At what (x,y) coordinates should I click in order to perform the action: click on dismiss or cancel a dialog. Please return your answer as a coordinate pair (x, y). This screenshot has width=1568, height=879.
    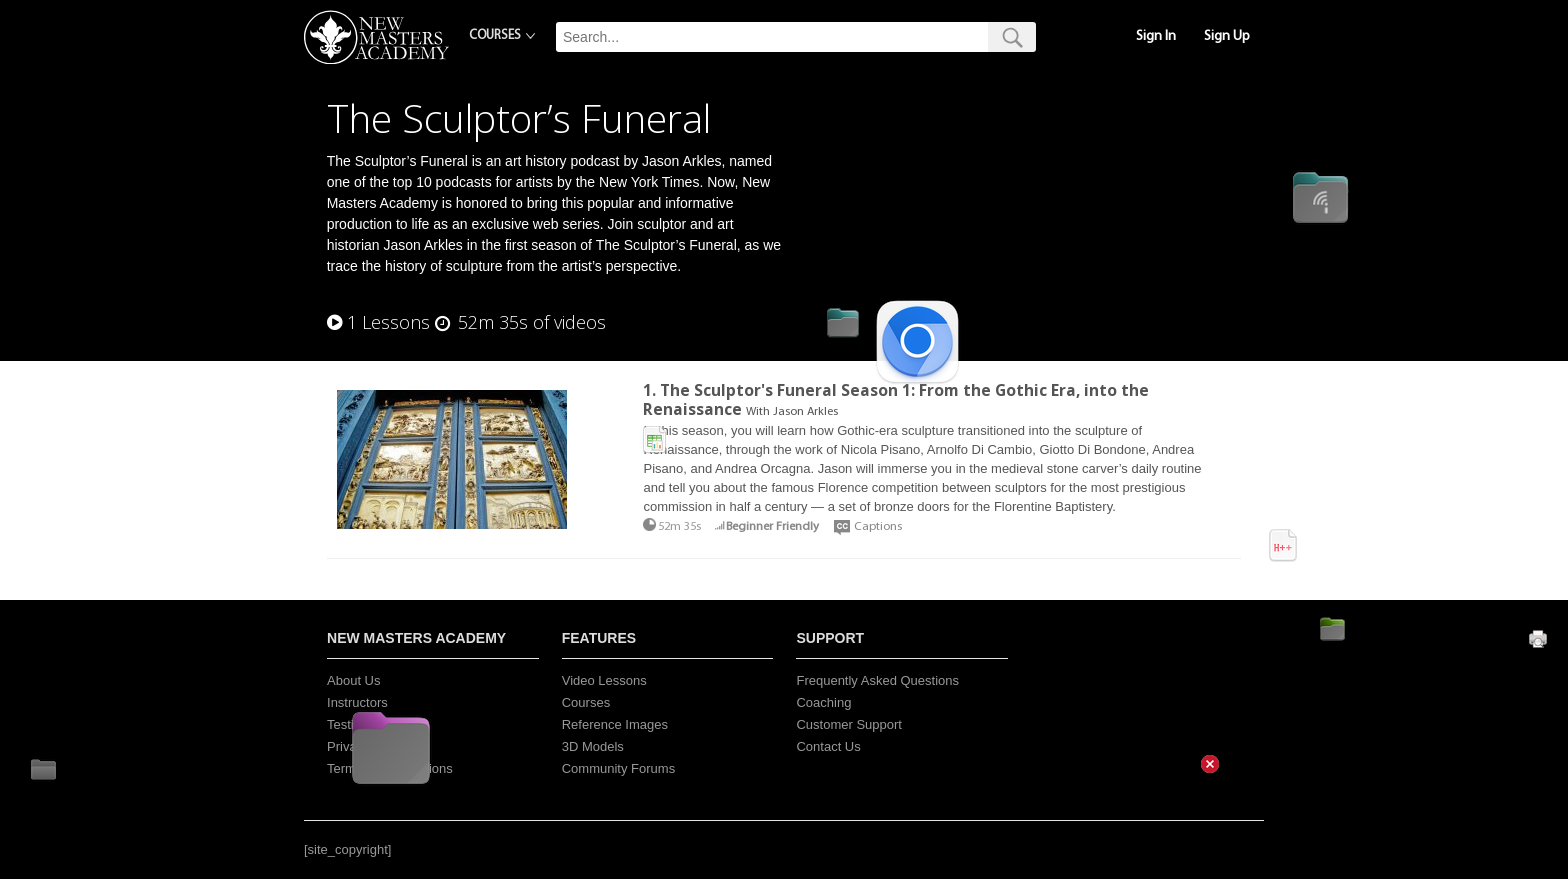
    Looking at the image, I should click on (1210, 764).